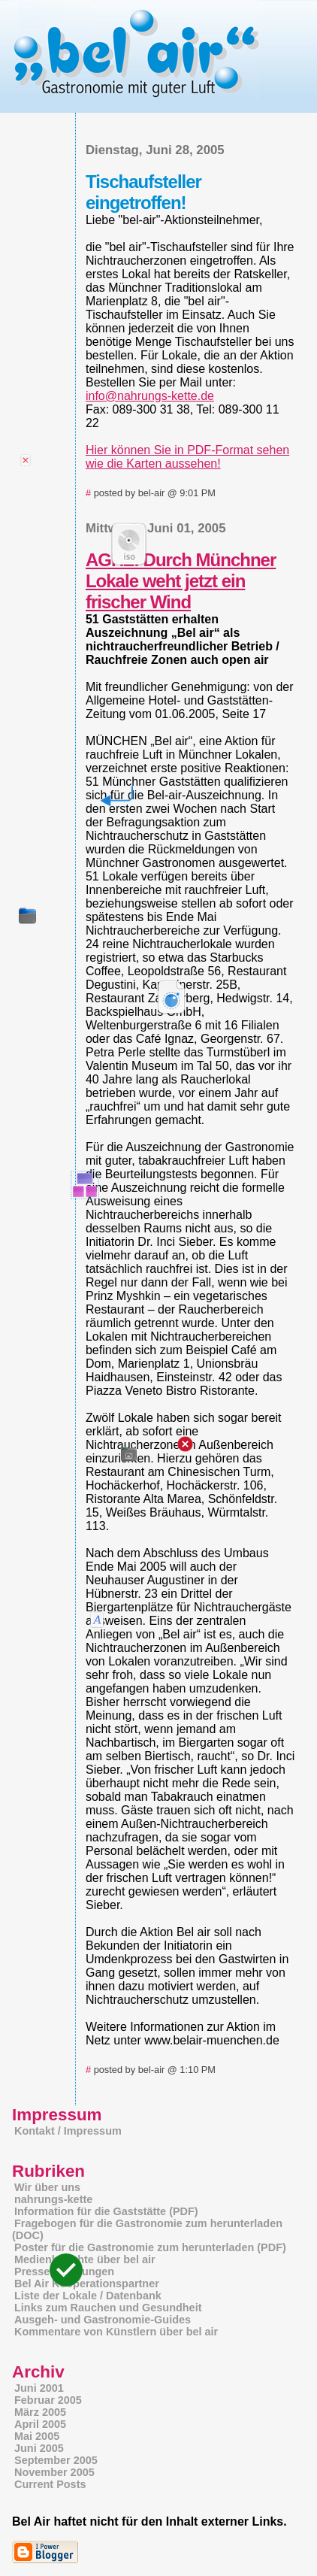 This screenshot has height=2576, width=317. I want to click on reply to an email message, so click(116, 793).